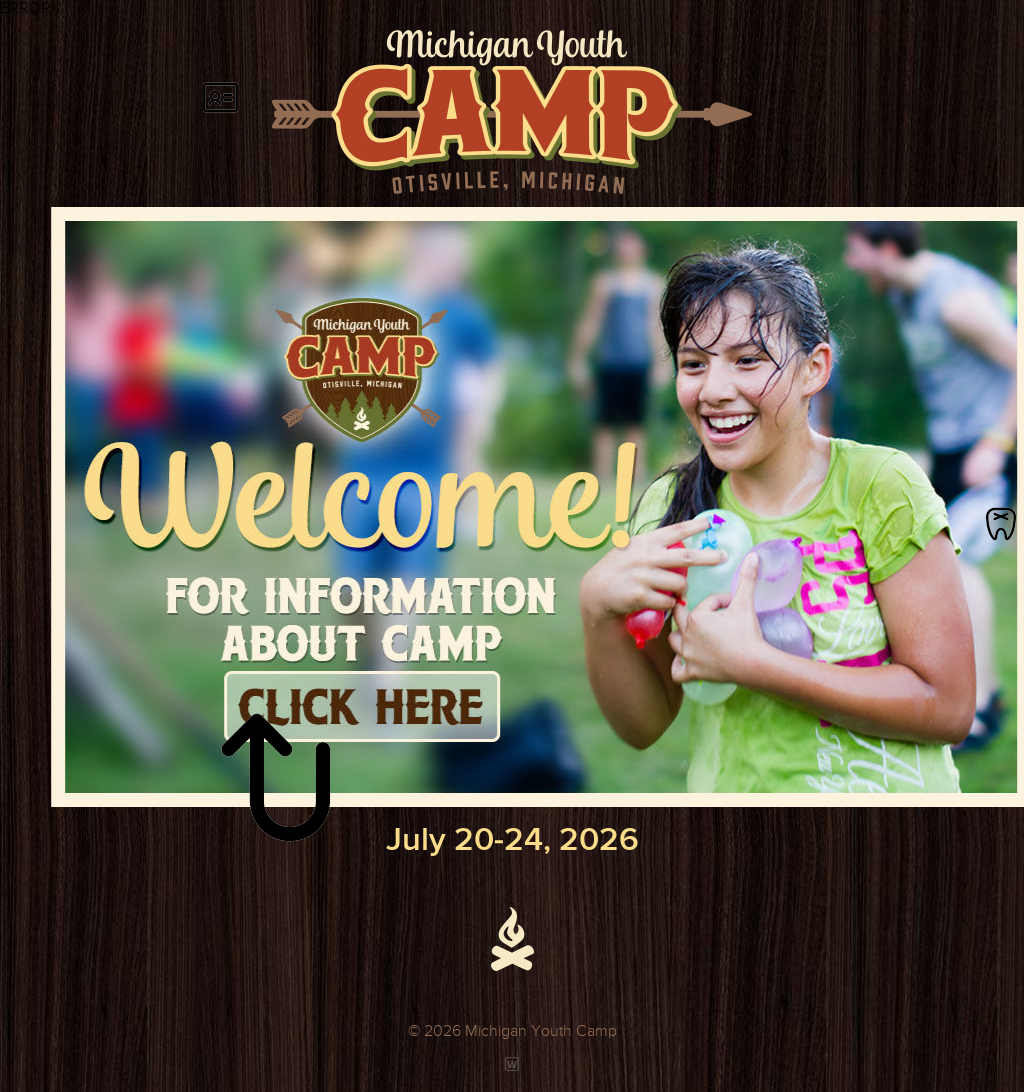 This screenshot has height=1092, width=1024. I want to click on access dental care or dentist information, so click(1001, 524).